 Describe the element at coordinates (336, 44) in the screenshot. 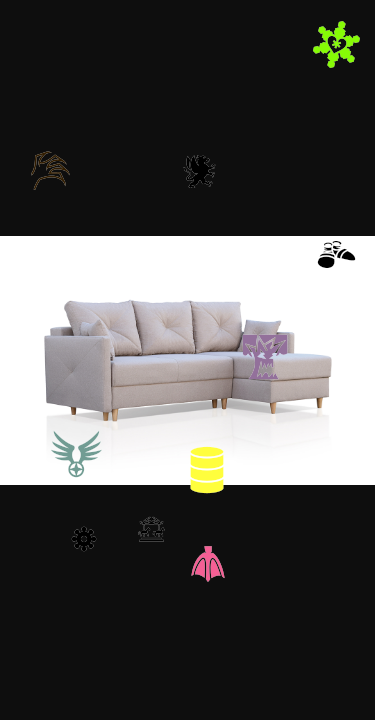

I see `indicates a frozen or cold status effect in gameplay` at that location.